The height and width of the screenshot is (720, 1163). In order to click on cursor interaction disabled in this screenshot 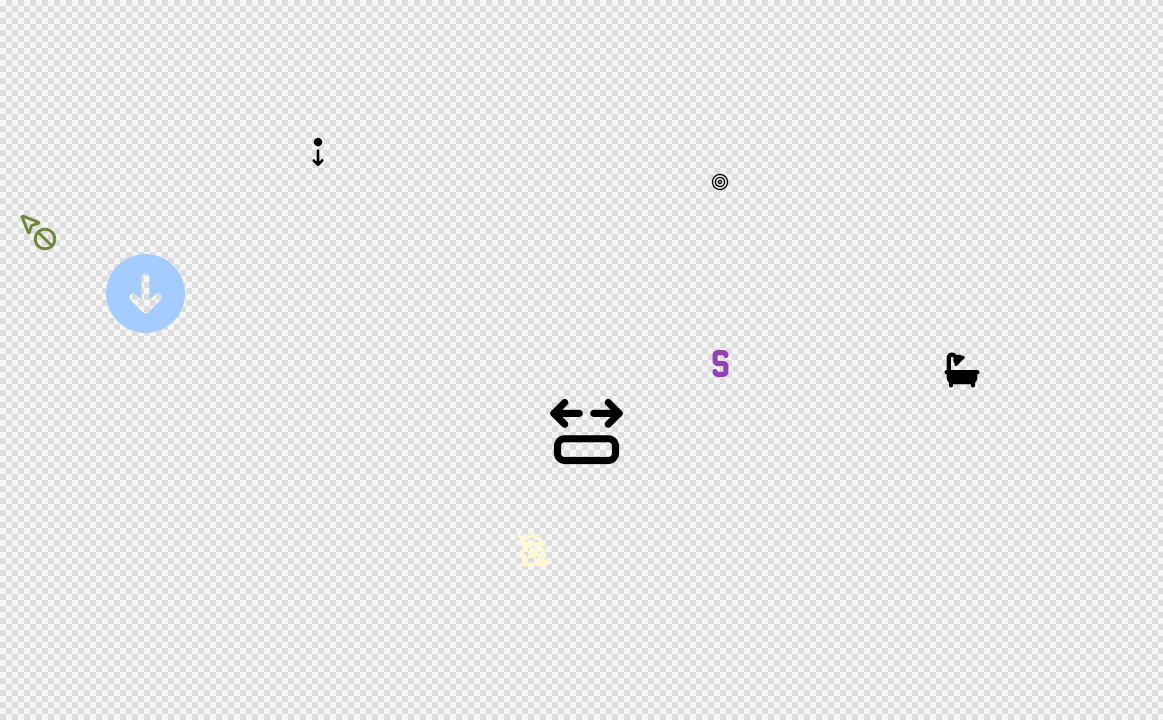, I will do `click(38, 232)`.